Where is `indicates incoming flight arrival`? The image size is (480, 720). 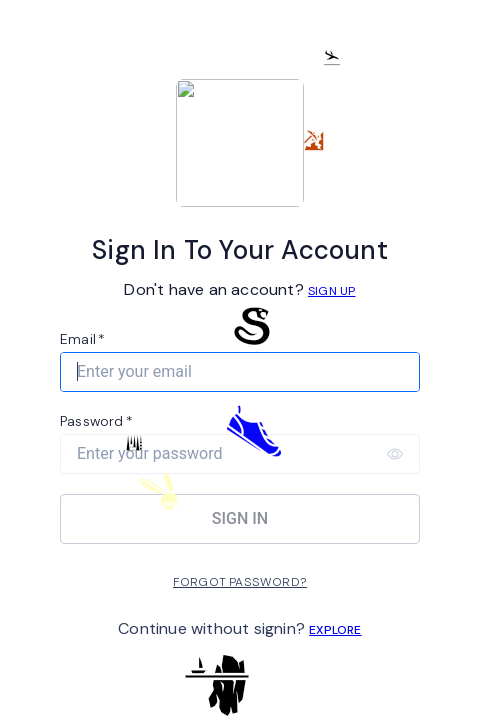
indicates incoming flight arrival is located at coordinates (332, 58).